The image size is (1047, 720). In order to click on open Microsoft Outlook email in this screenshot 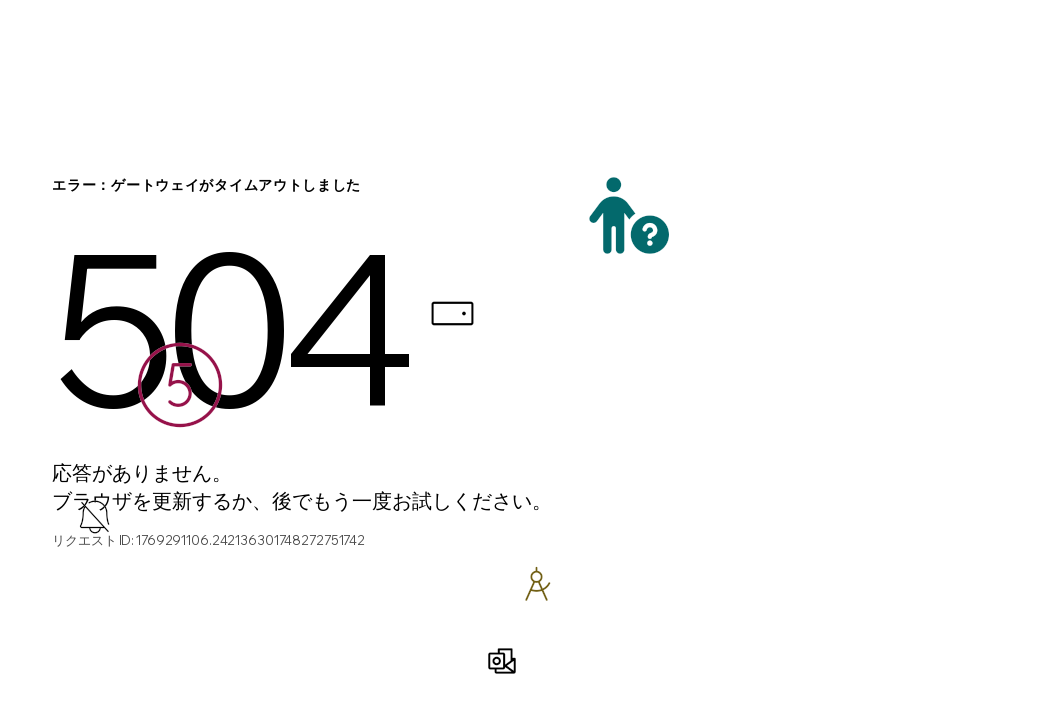, I will do `click(502, 661)`.